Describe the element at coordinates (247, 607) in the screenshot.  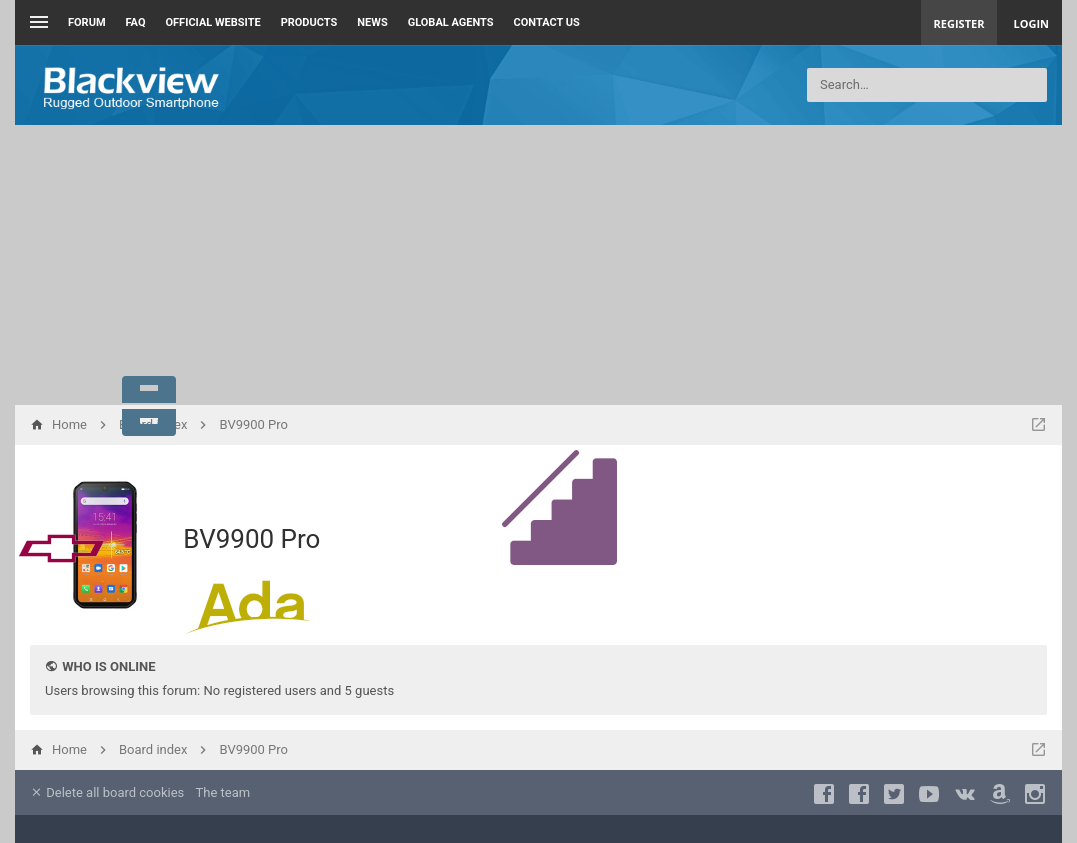
I see `ada company logo` at that location.